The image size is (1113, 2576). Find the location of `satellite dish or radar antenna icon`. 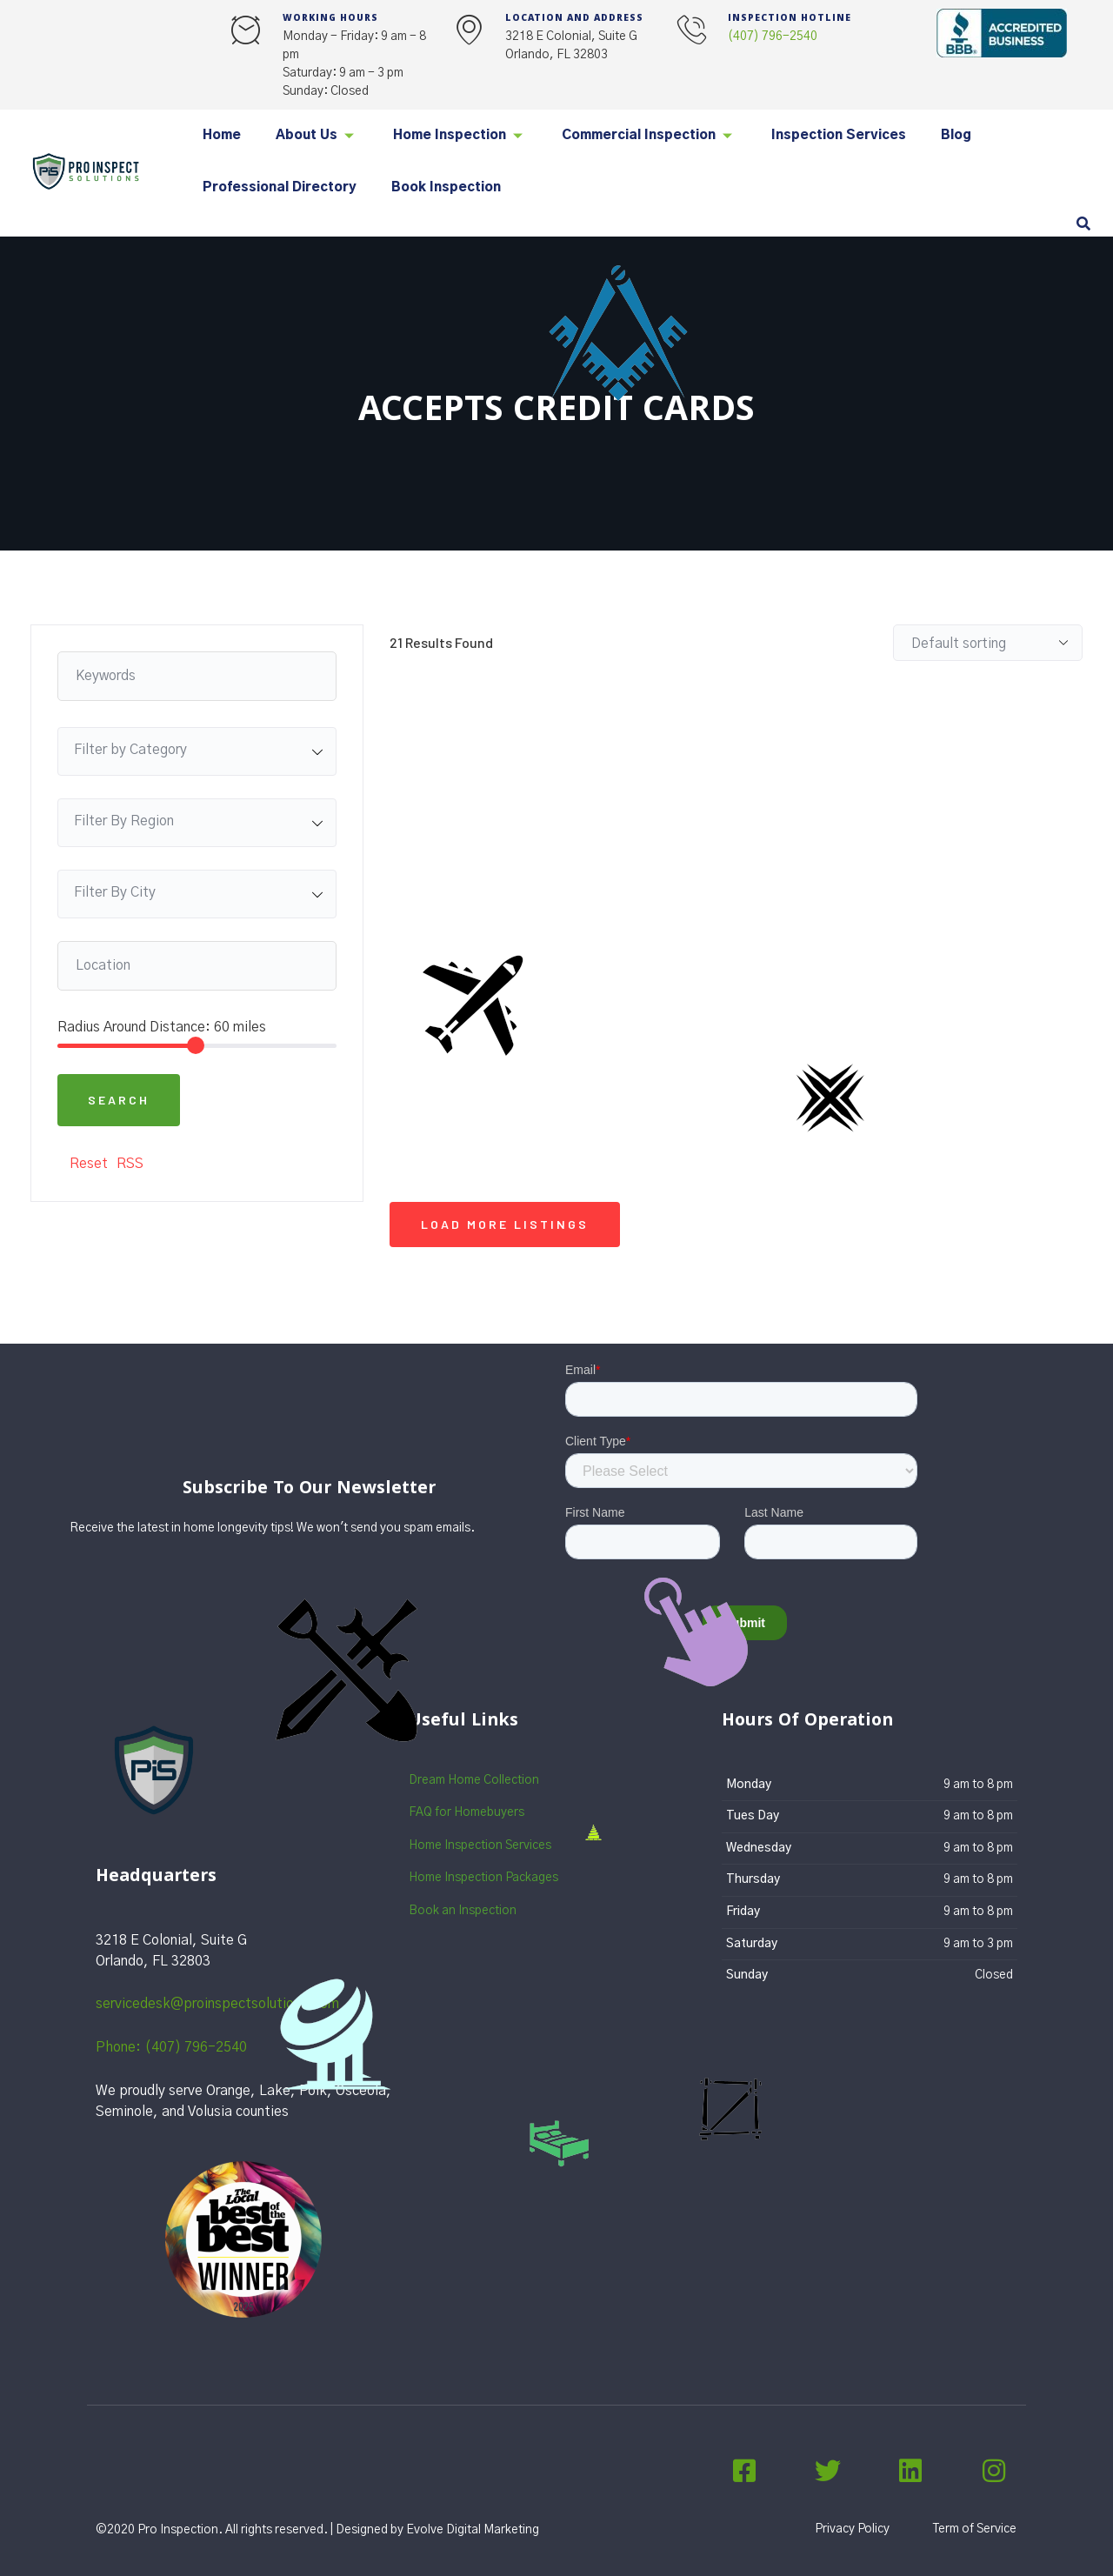

satellite dish or radar antenna icon is located at coordinates (336, 2034).